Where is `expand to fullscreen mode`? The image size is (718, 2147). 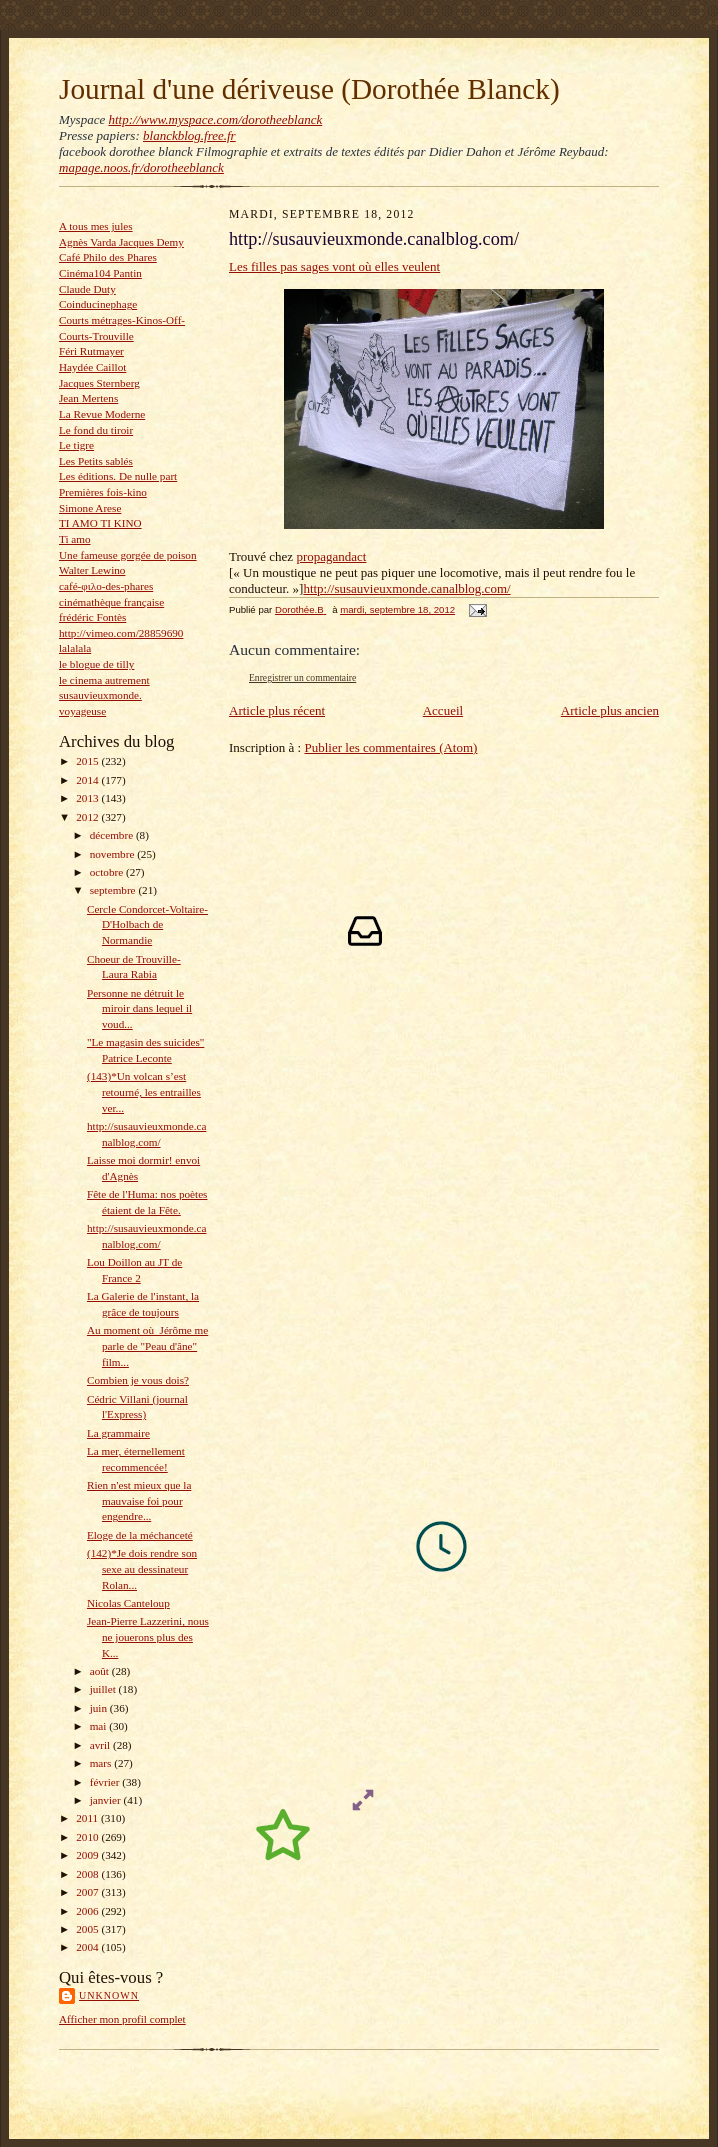 expand to fullscreen mode is located at coordinates (363, 1800).